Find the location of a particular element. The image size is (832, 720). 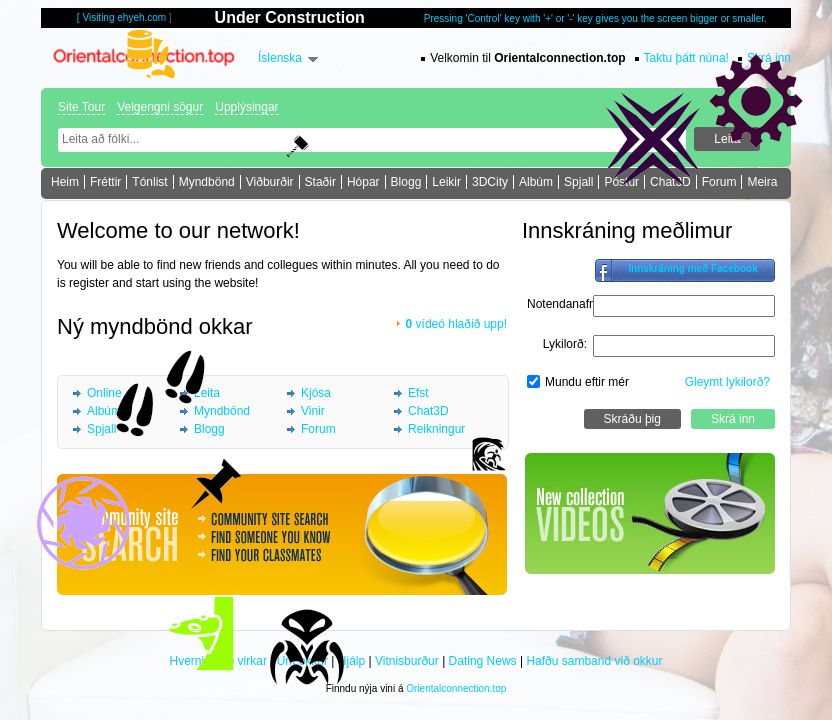

camera aperture or shutter control is located at coordinates (83, 523).